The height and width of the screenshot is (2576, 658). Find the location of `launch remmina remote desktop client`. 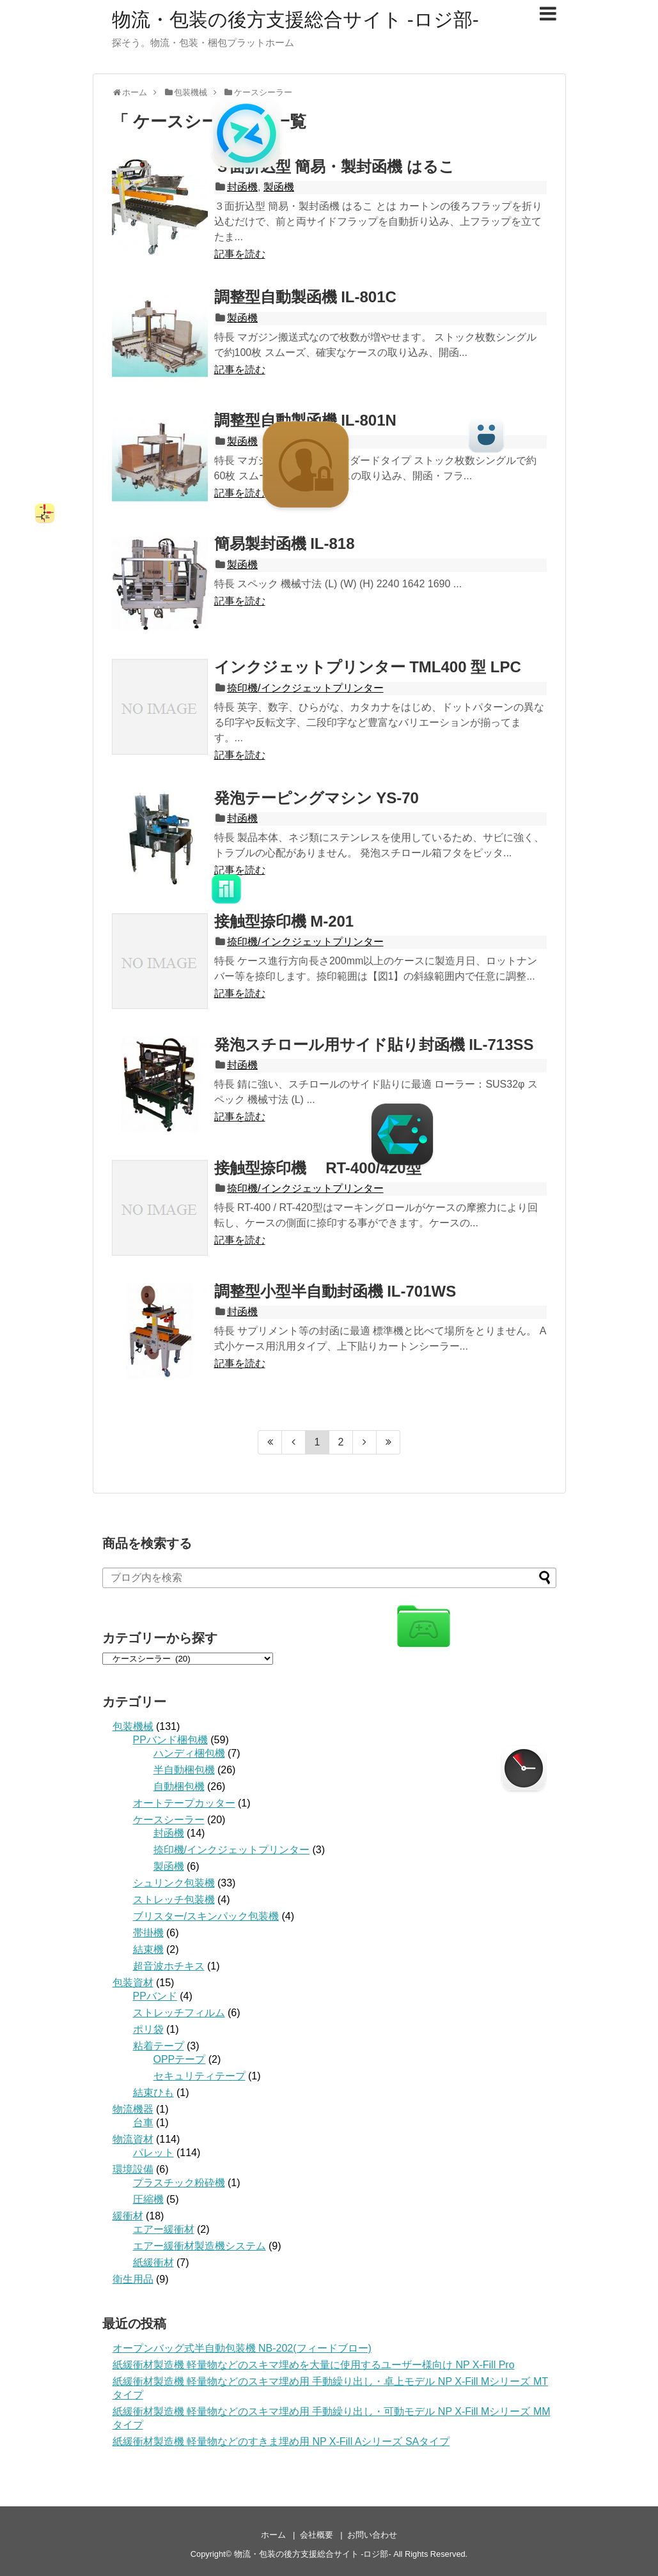

launch remmina remote desktop client is located at coordinates (246, 133).